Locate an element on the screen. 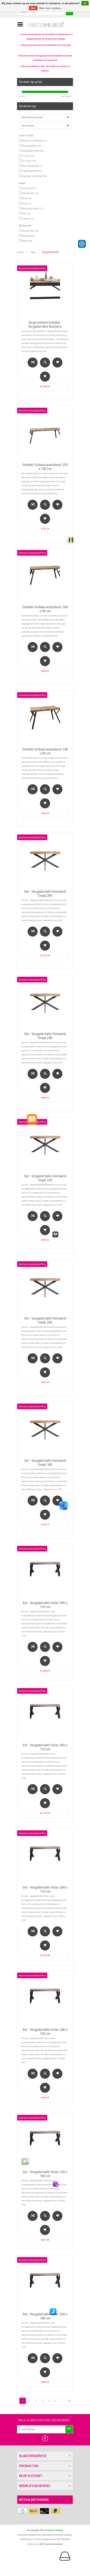 Image resolution: width=90 pixels, height=2576 pixels. open image viewer application is located at coordinates (25, 2161).